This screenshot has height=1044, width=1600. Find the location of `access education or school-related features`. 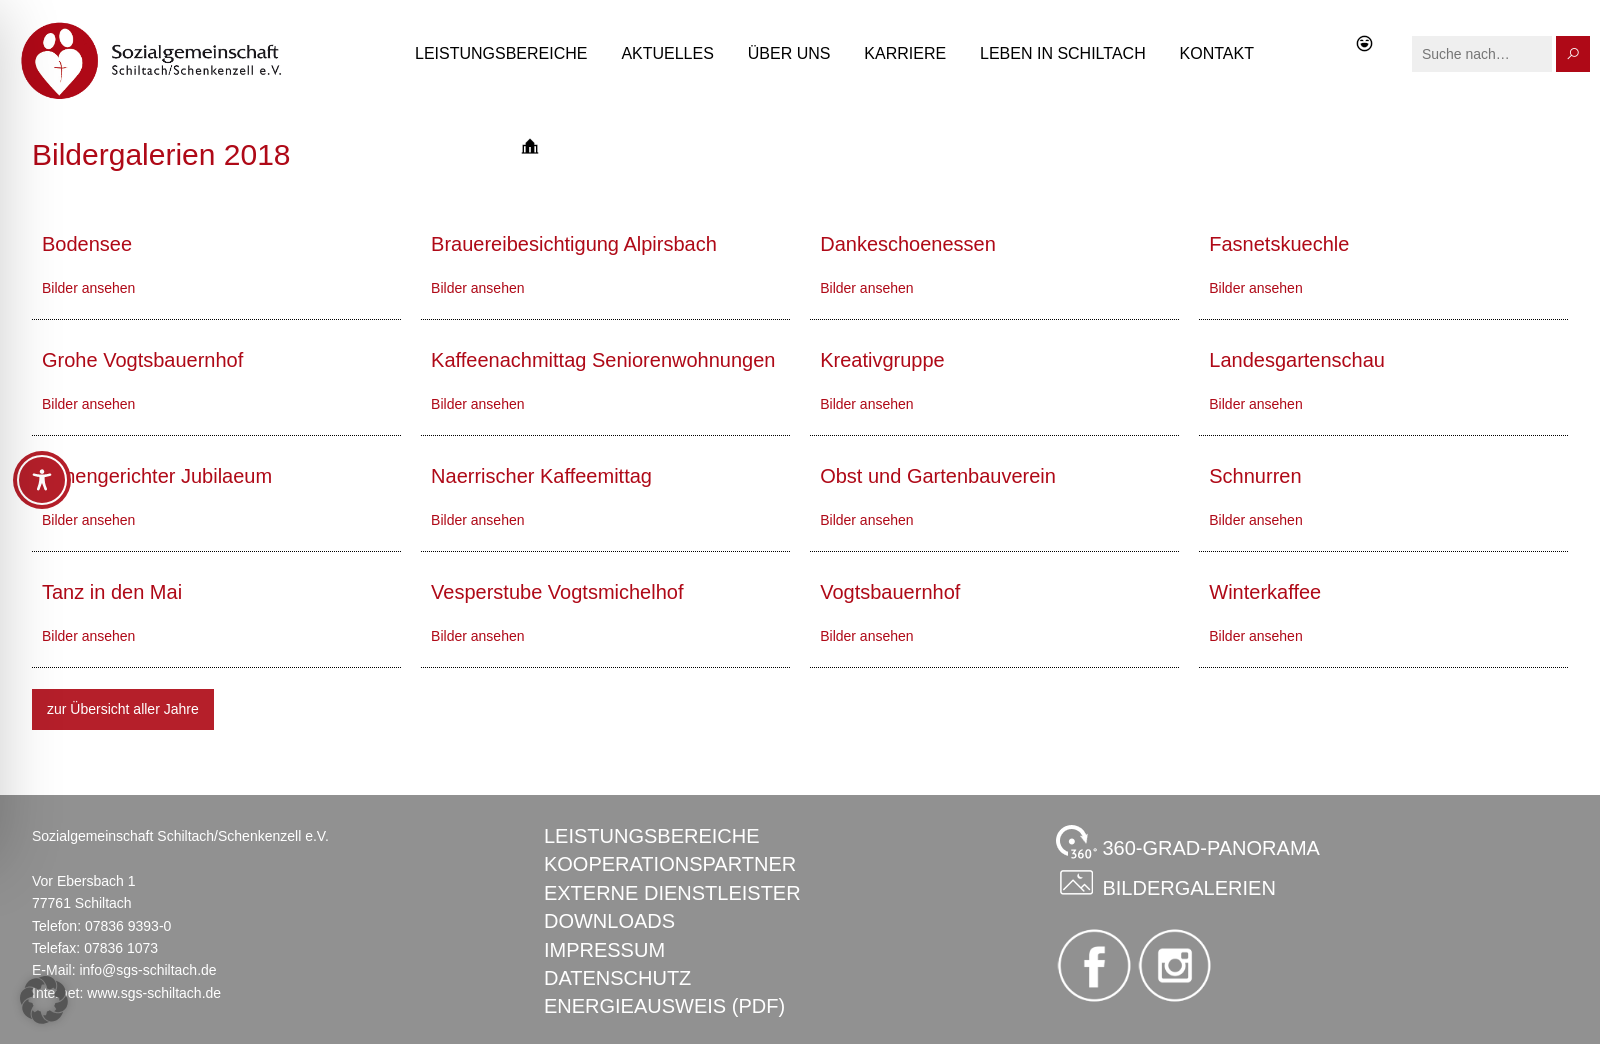

access education or school-related features is located at coordinates (530, 147).